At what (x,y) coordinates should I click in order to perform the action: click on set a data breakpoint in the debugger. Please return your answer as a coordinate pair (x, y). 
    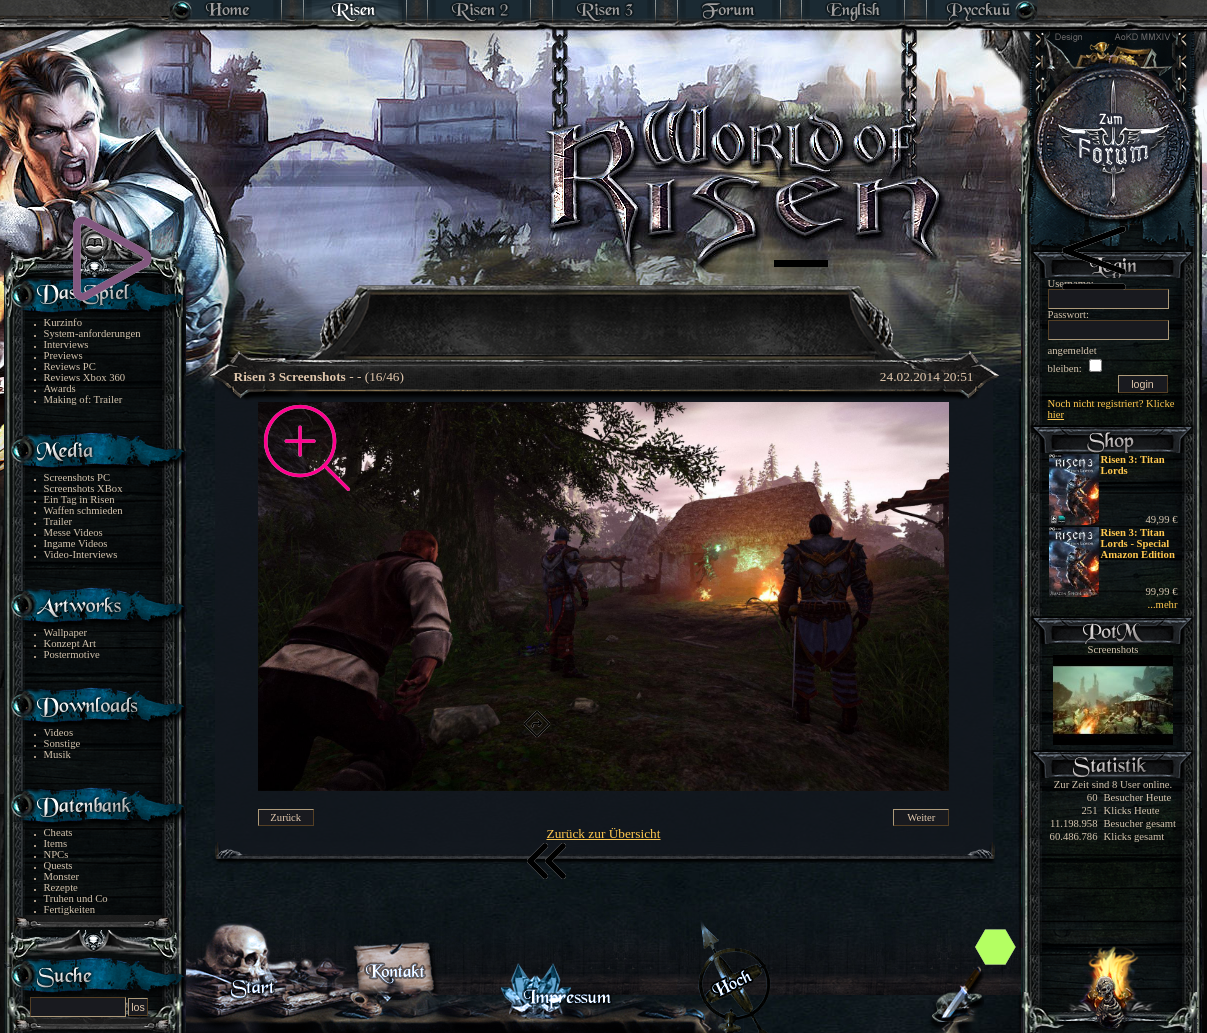
    Looking at the image, I should click on (997, 947).